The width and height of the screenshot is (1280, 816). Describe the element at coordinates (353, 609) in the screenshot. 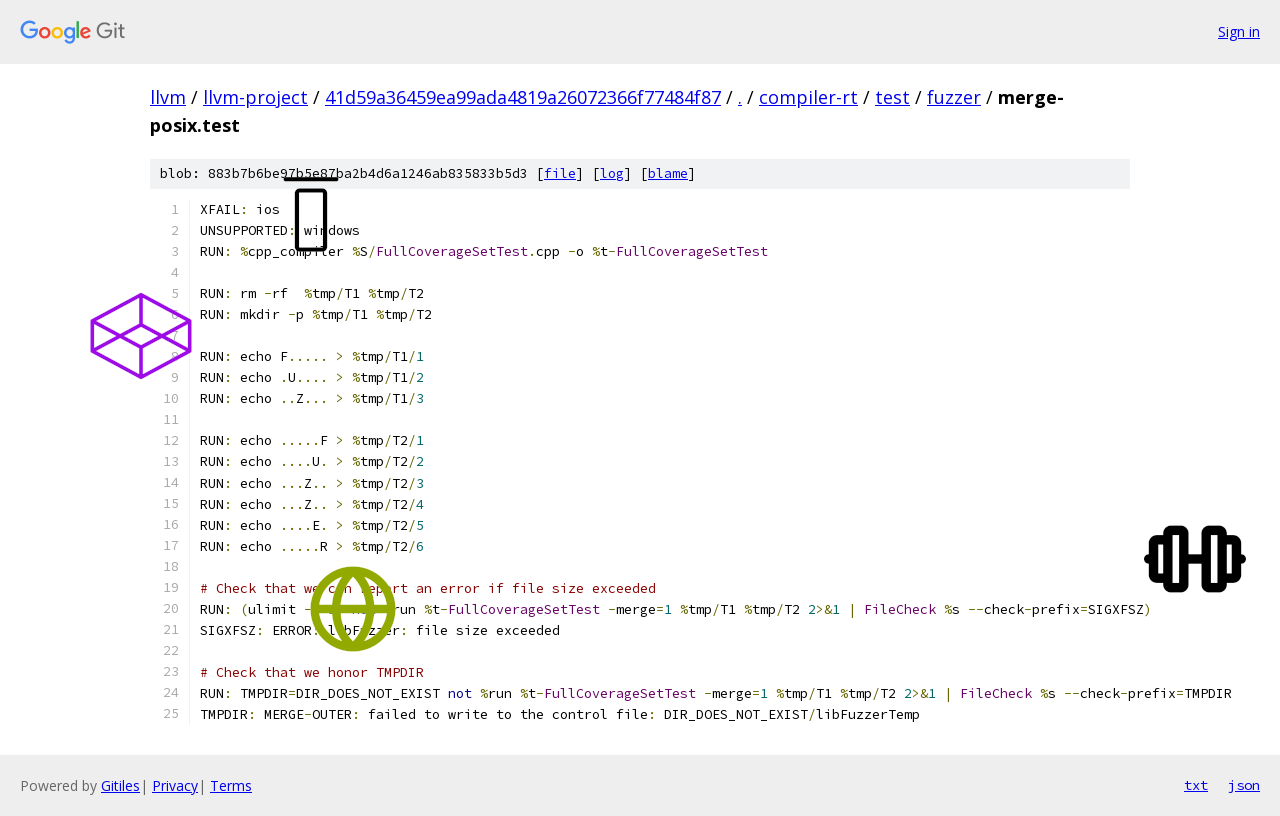

I see `switch to global or international settings` at that location.